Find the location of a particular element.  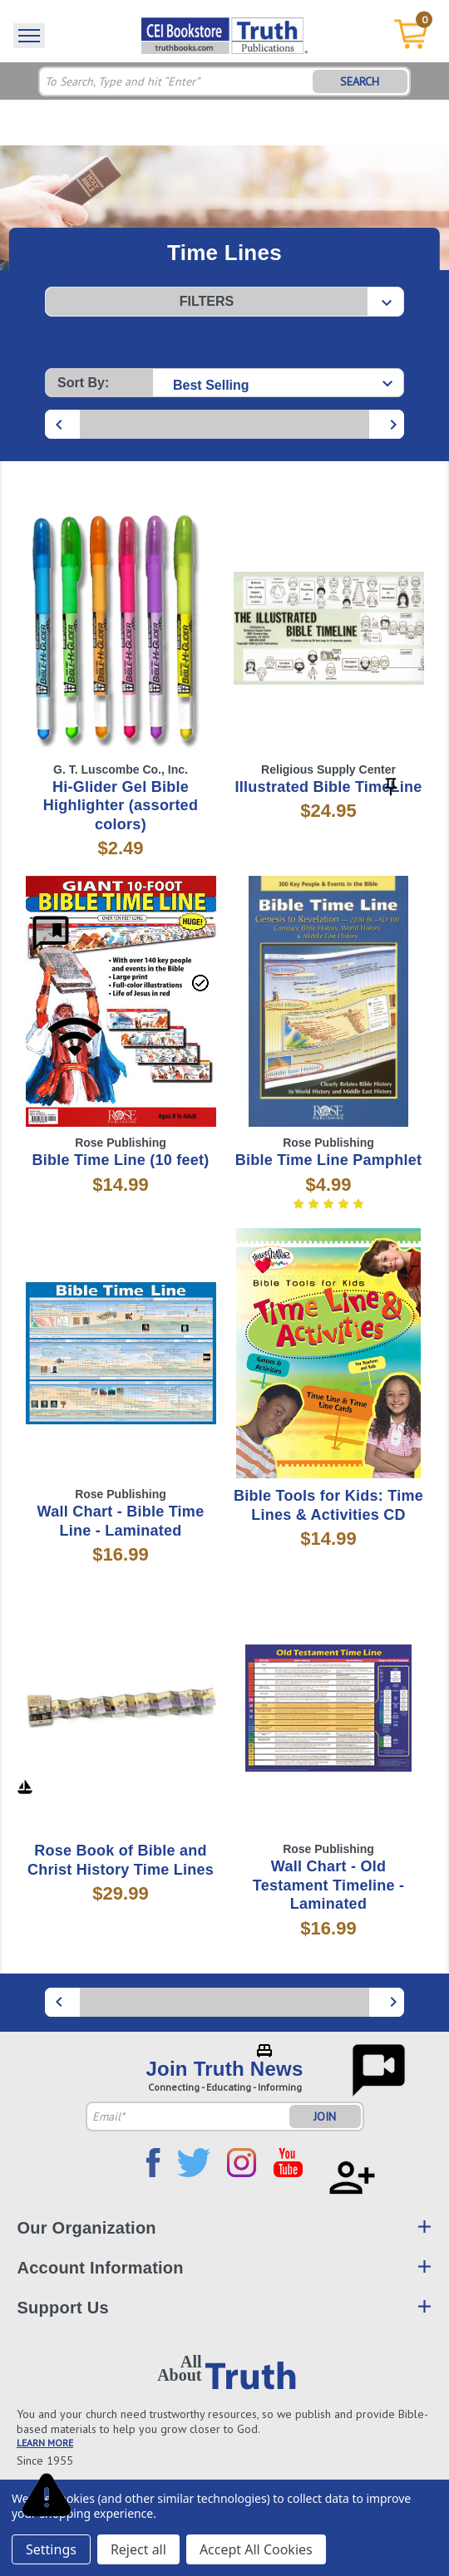

indicates a successfully completed action is located at coordinates (200, 983).